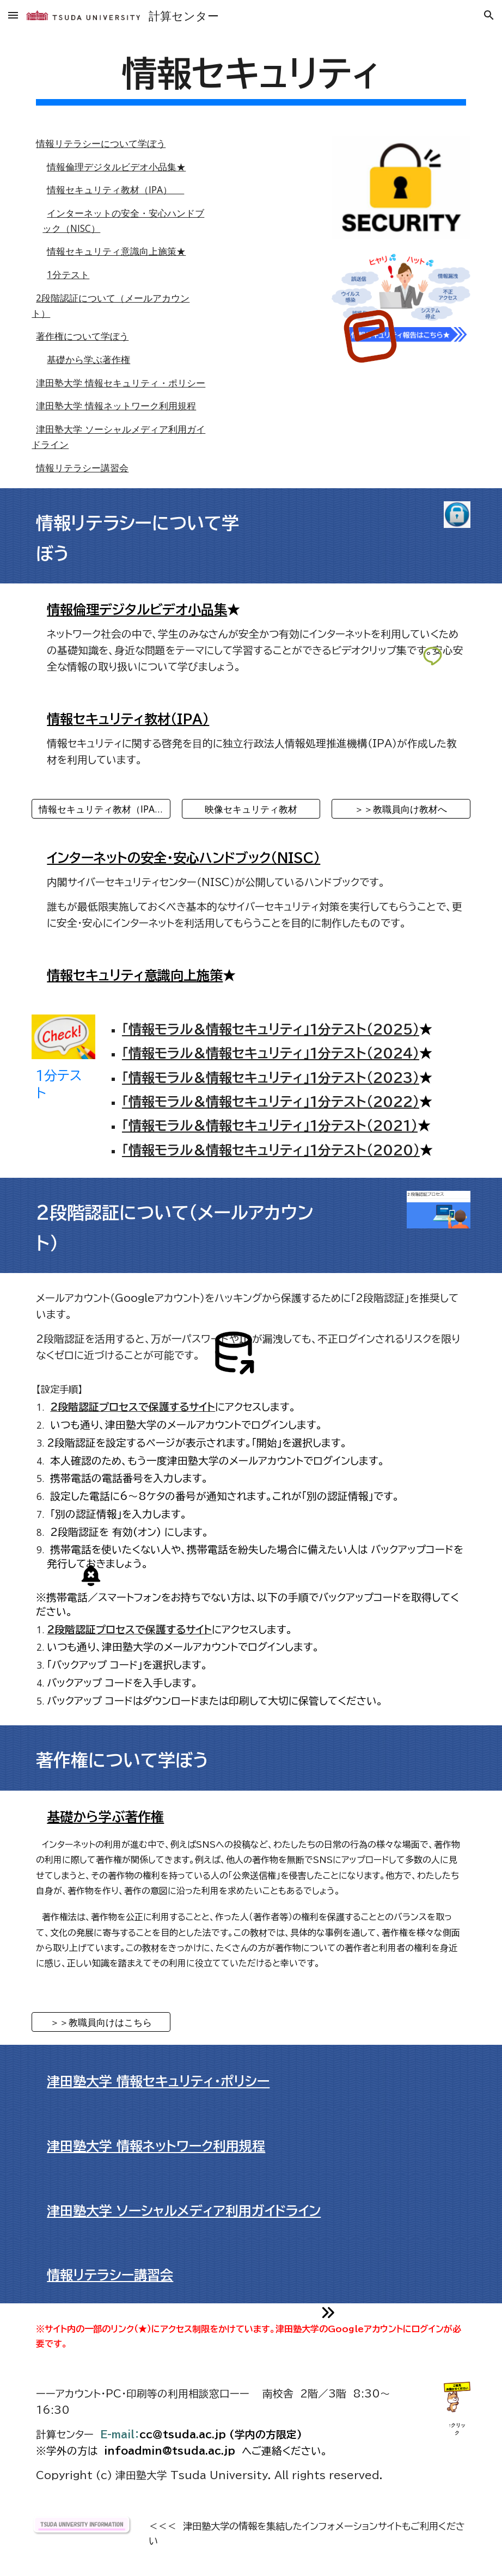 The height and width of the screenshot is (2576, 502). What do you see at coordinates (234, 1352) in the screenshot?
I see `share database with others` at bounding box center [234, 1352].